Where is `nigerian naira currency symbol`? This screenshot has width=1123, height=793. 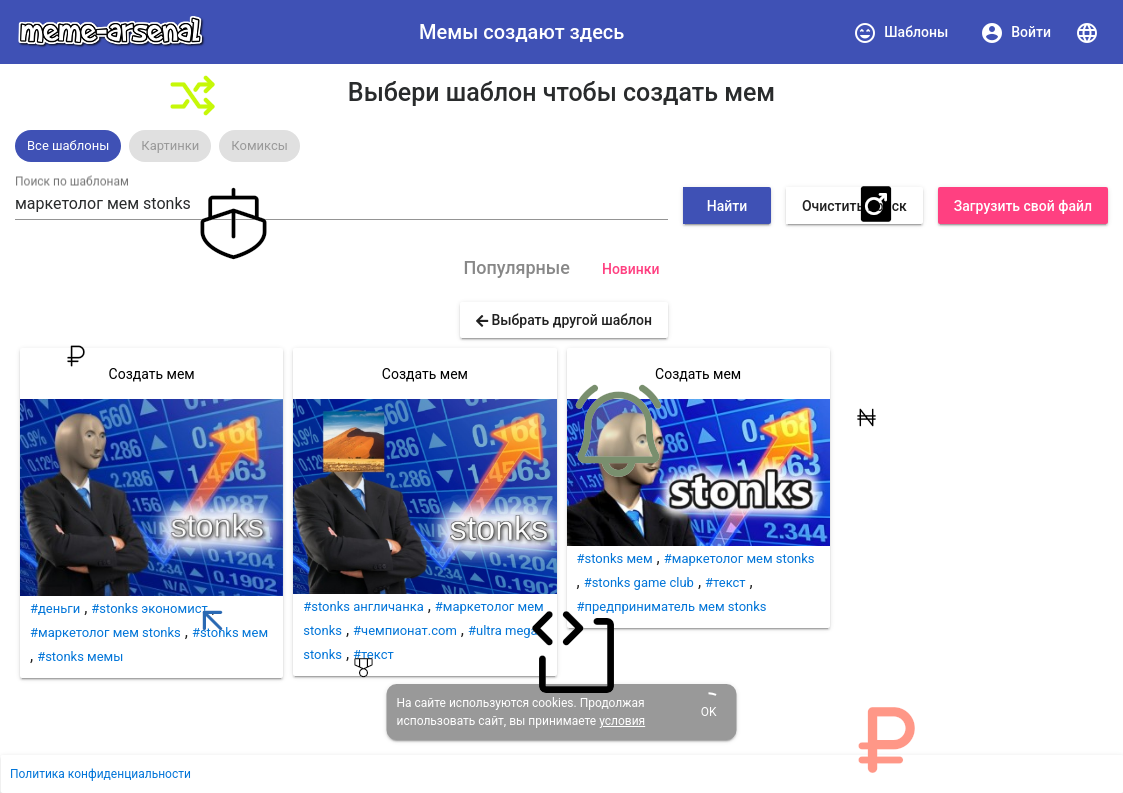 nigerian naira currency symbol is located at coordinates (866, 417).